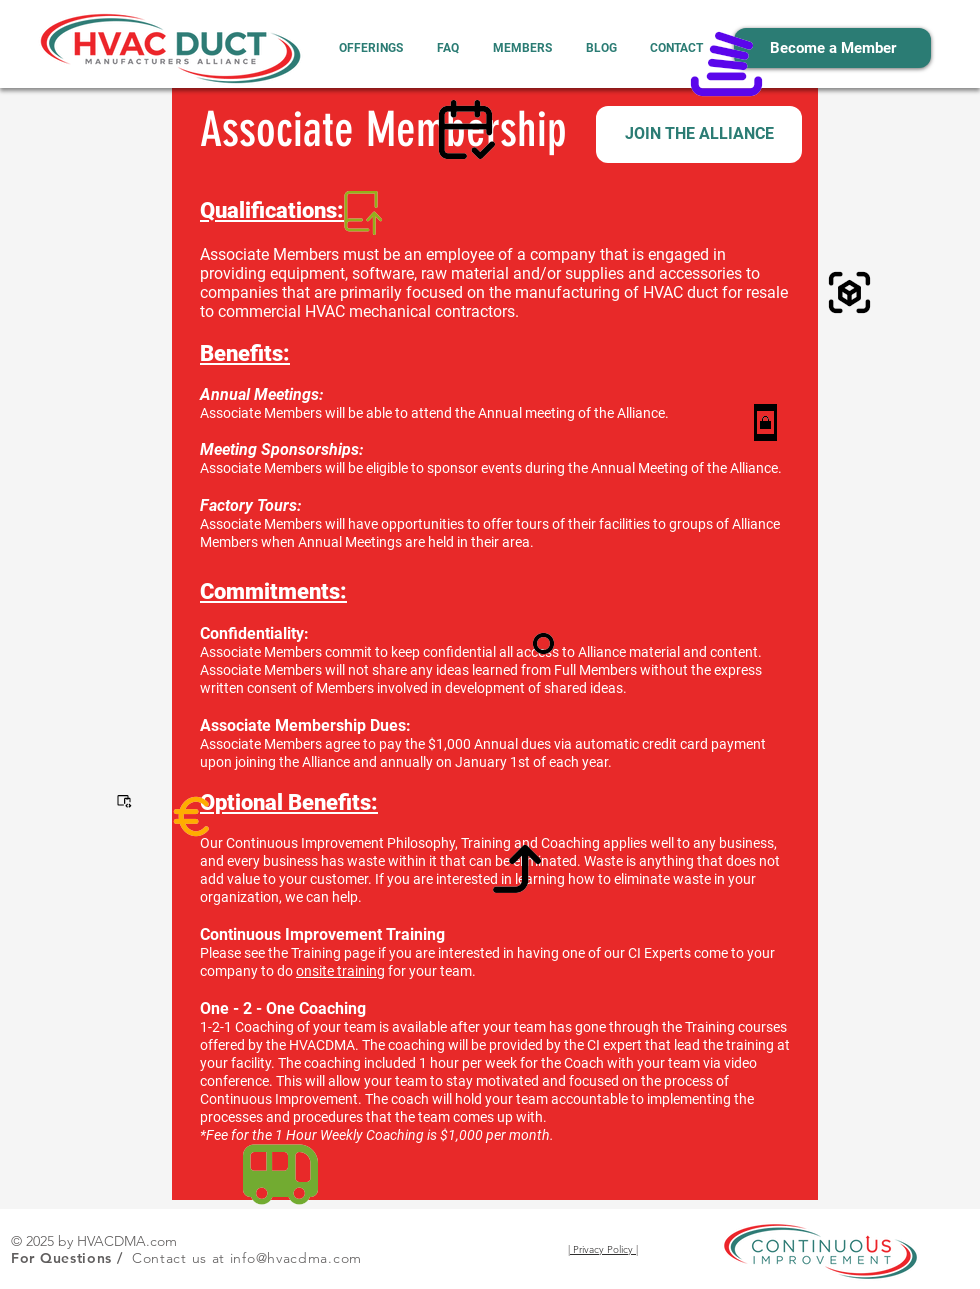 The image size is (980, 1289). Describe the element at coordinates (726, 60) in the screenshot. I see `visit stack overflow for developer support` at that location.